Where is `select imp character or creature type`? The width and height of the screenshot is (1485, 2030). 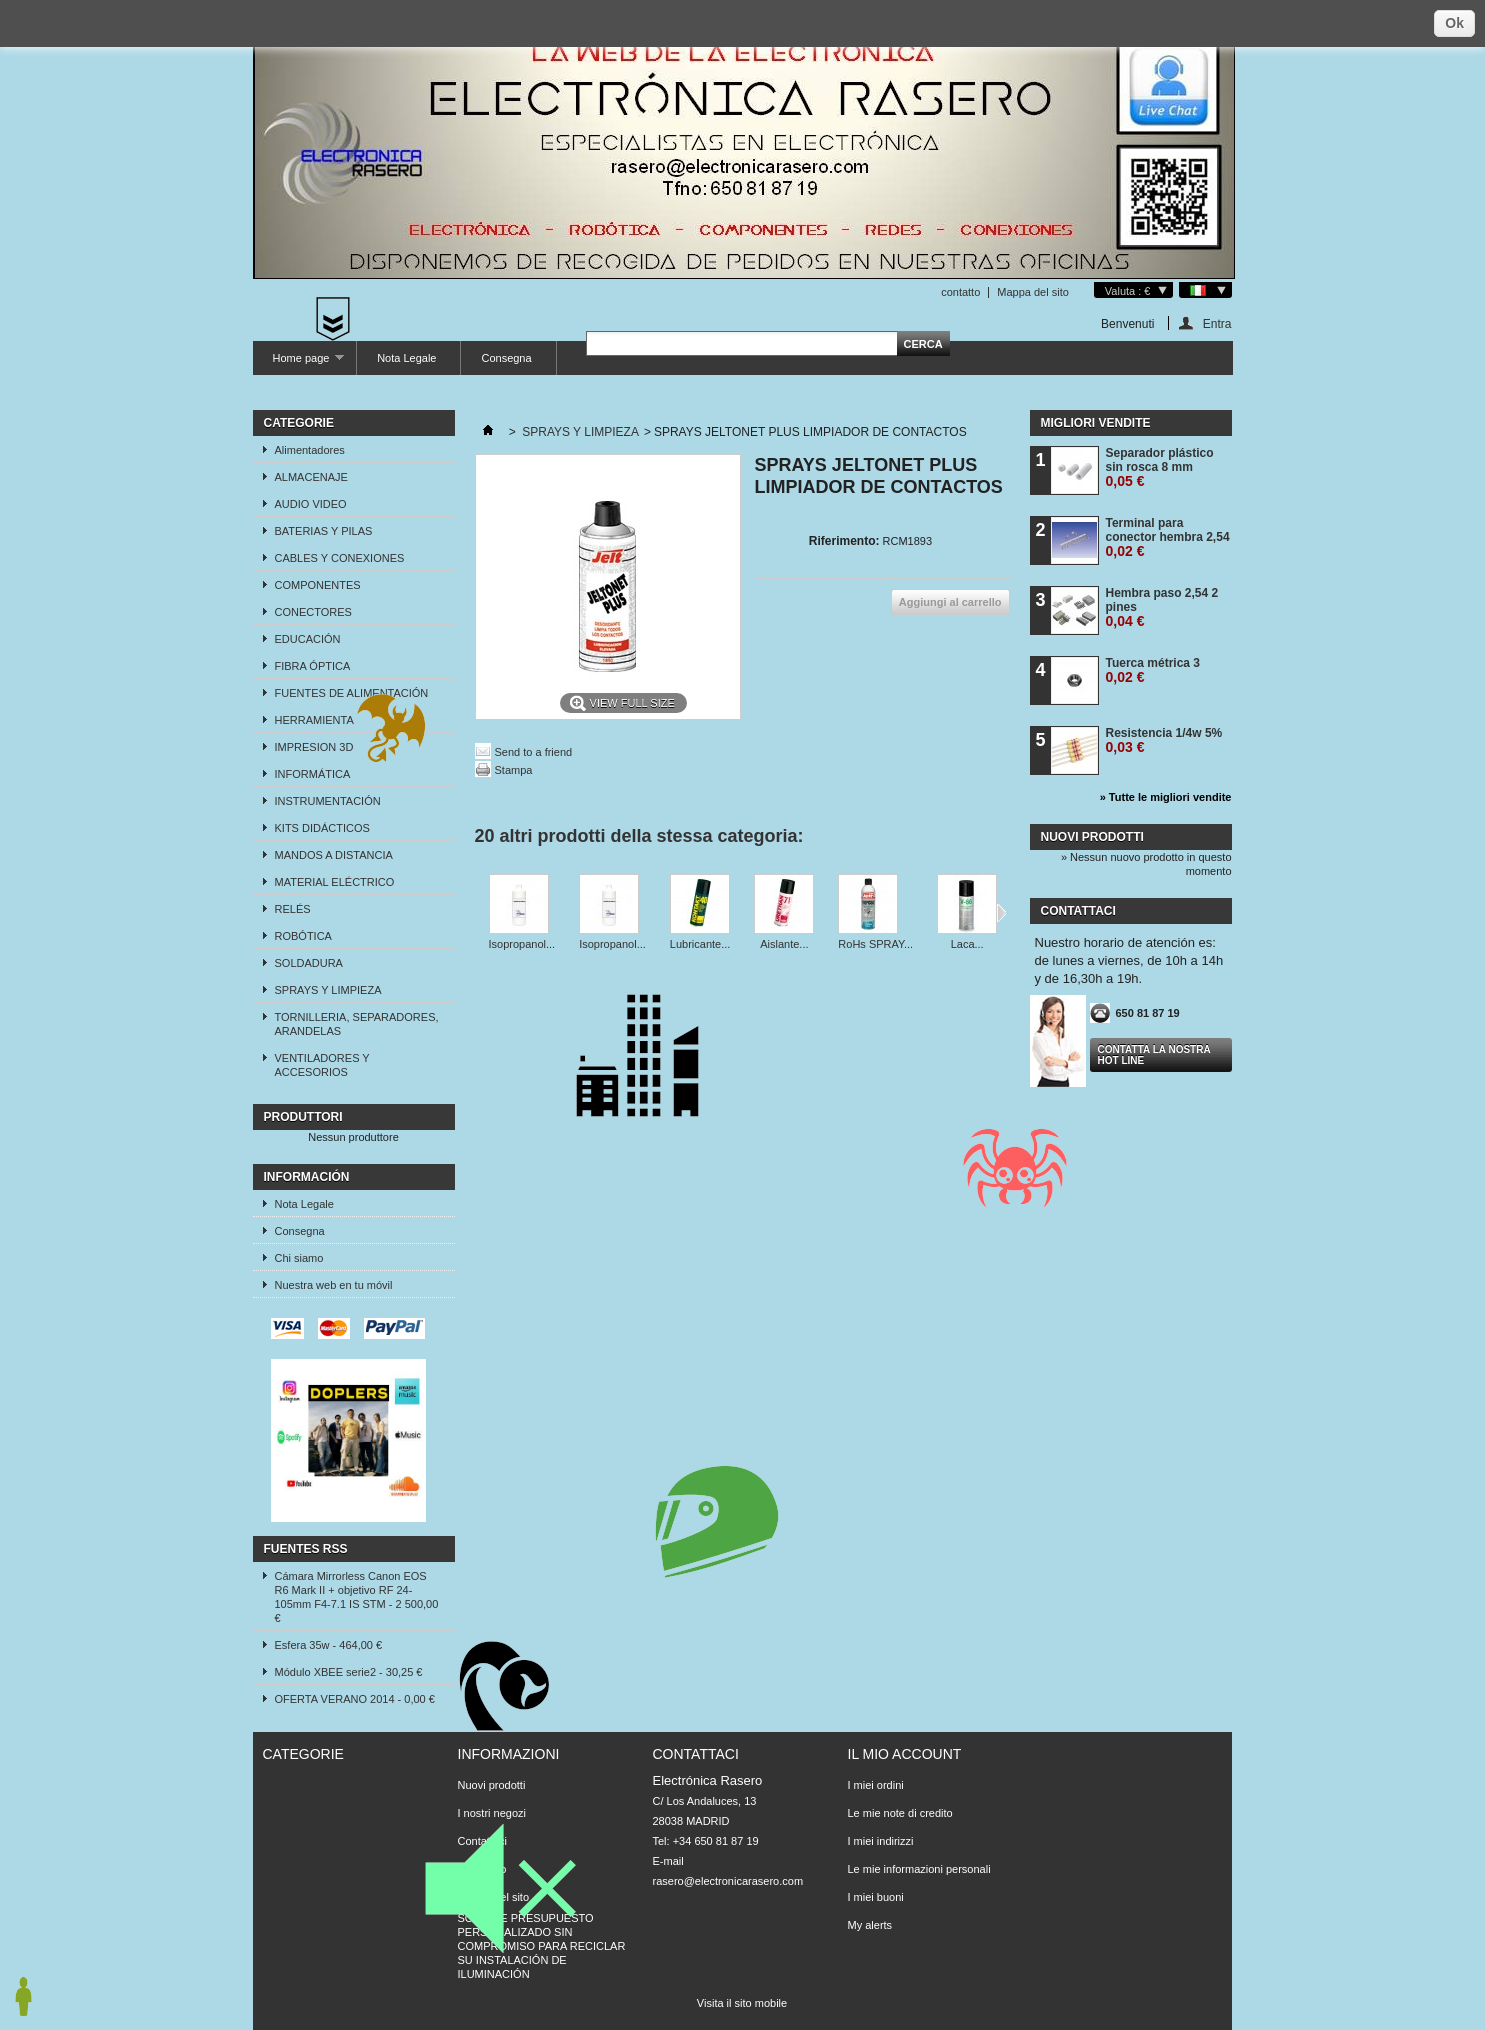
select imp character or creature type is located at coordinates (391, 728).